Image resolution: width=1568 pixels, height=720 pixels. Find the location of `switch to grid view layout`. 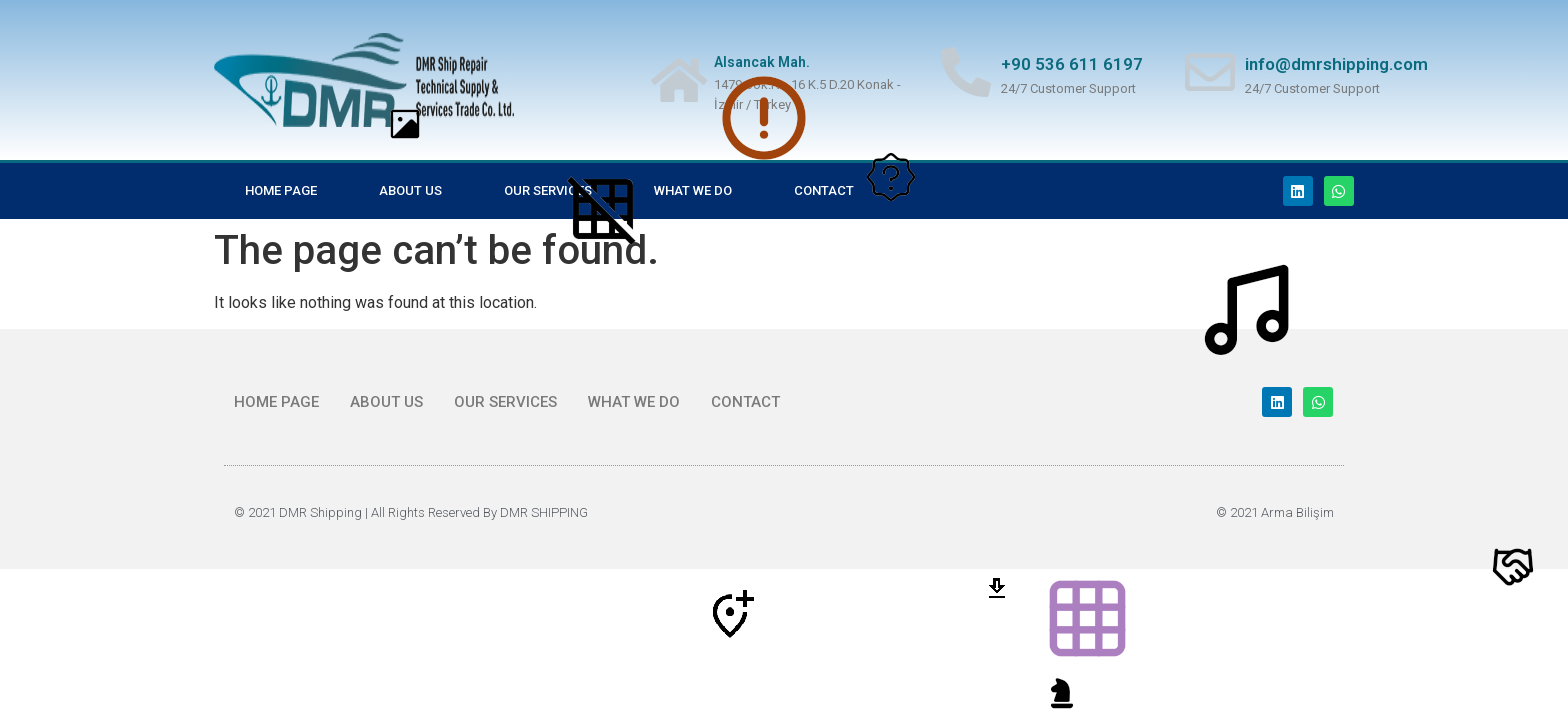

switch to grid view layout is located at coordinates (1087, 618).